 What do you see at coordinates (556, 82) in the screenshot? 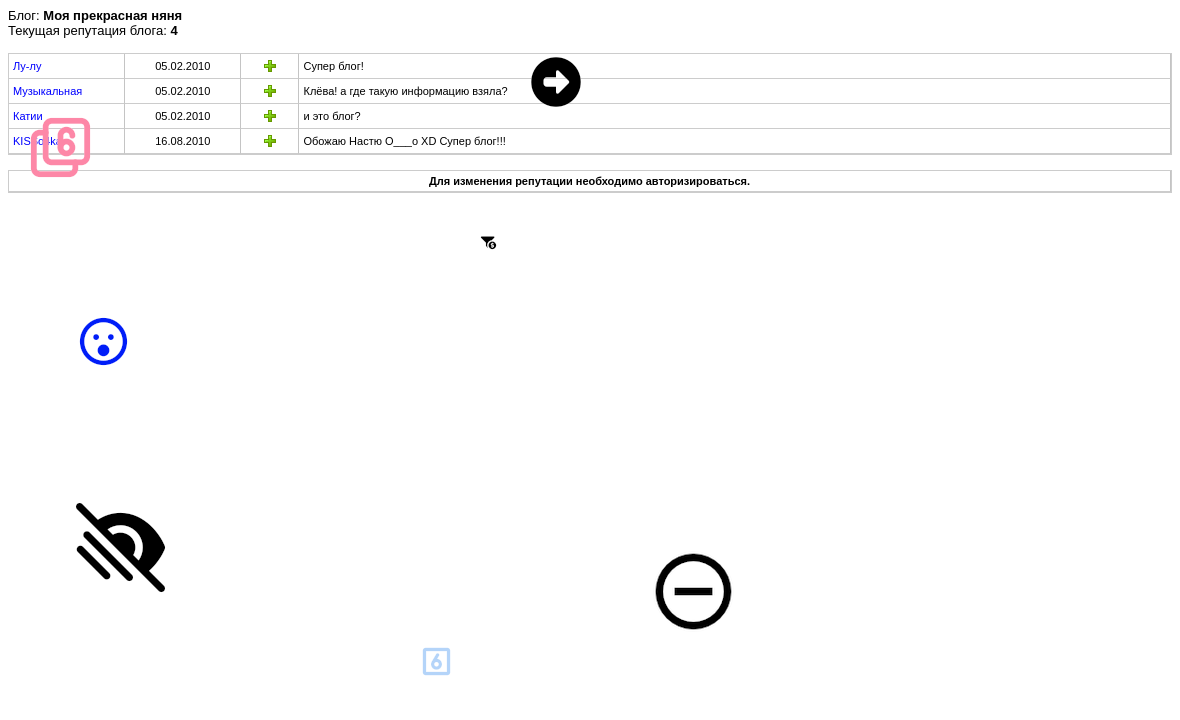
I see `go to next item or step` at bounding box center [556, 82].